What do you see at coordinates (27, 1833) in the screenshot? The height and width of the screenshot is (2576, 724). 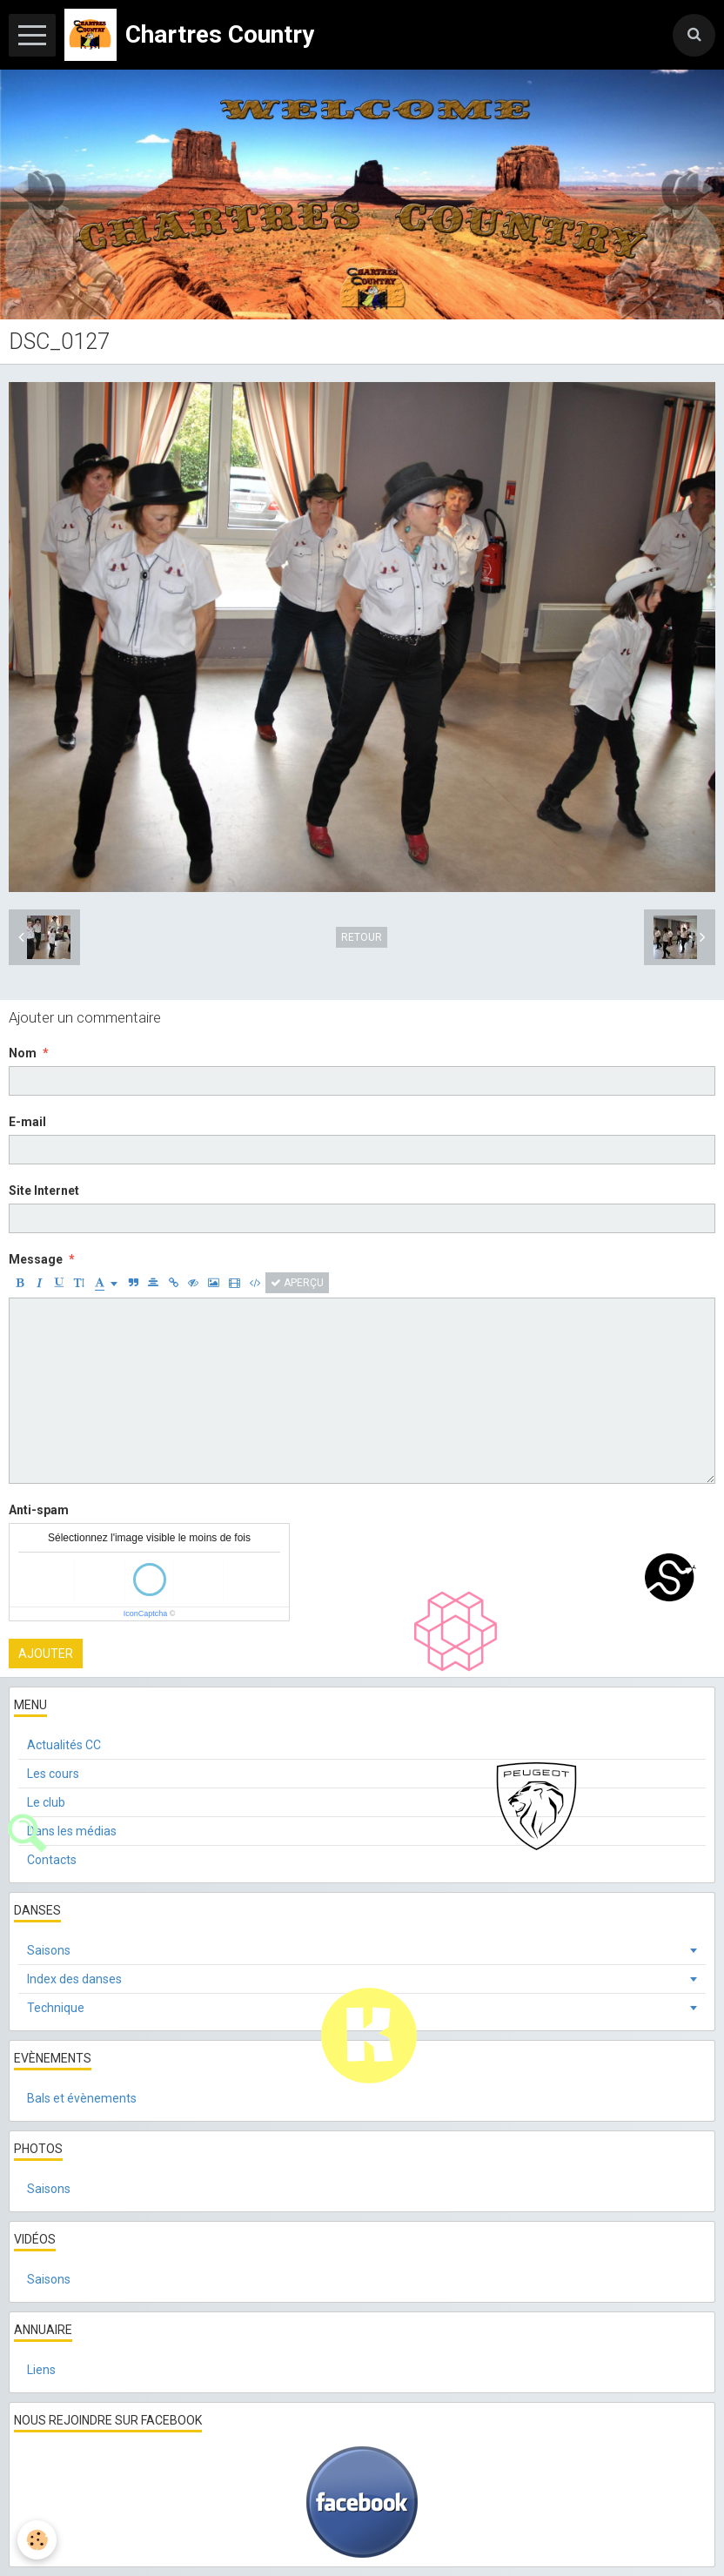 I see `open SearXNG privacy-focused search engine` at bounding box center [27, 1833].